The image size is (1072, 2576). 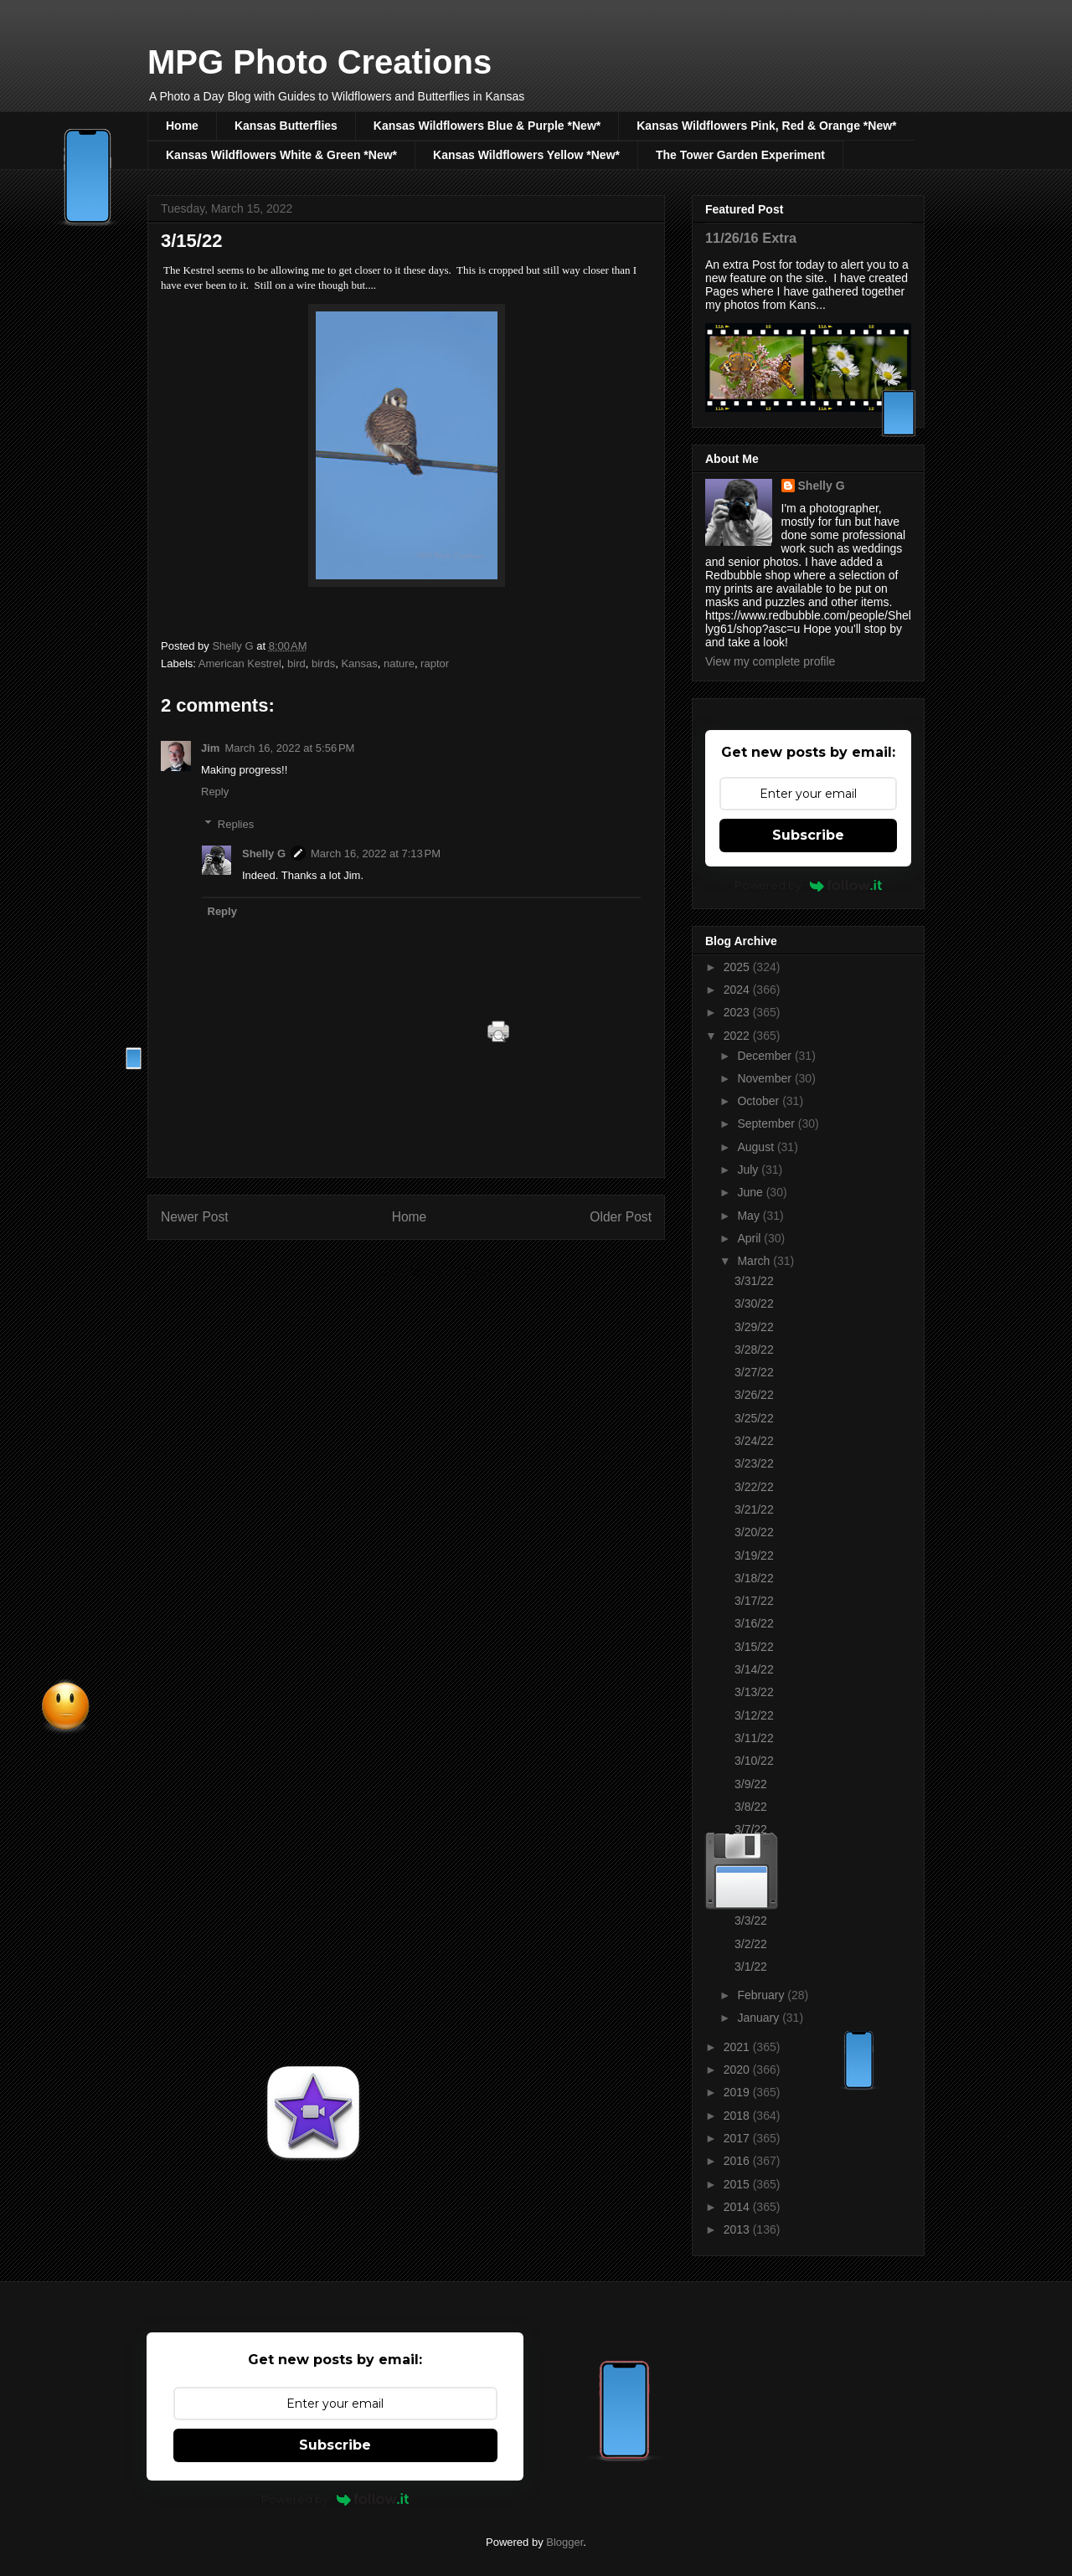 What do you see at coordinates (65, 1708) in the screenshot?
I see `indicates a neutral or indifferent reaction` at bounding box center [65, 1708].